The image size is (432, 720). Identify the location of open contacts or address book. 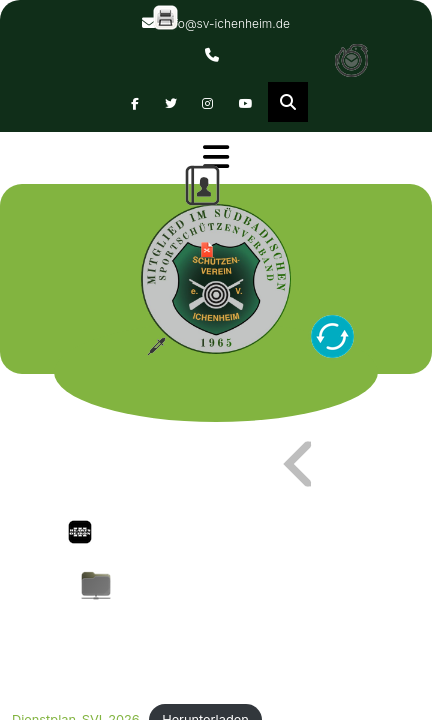
(202, 185).